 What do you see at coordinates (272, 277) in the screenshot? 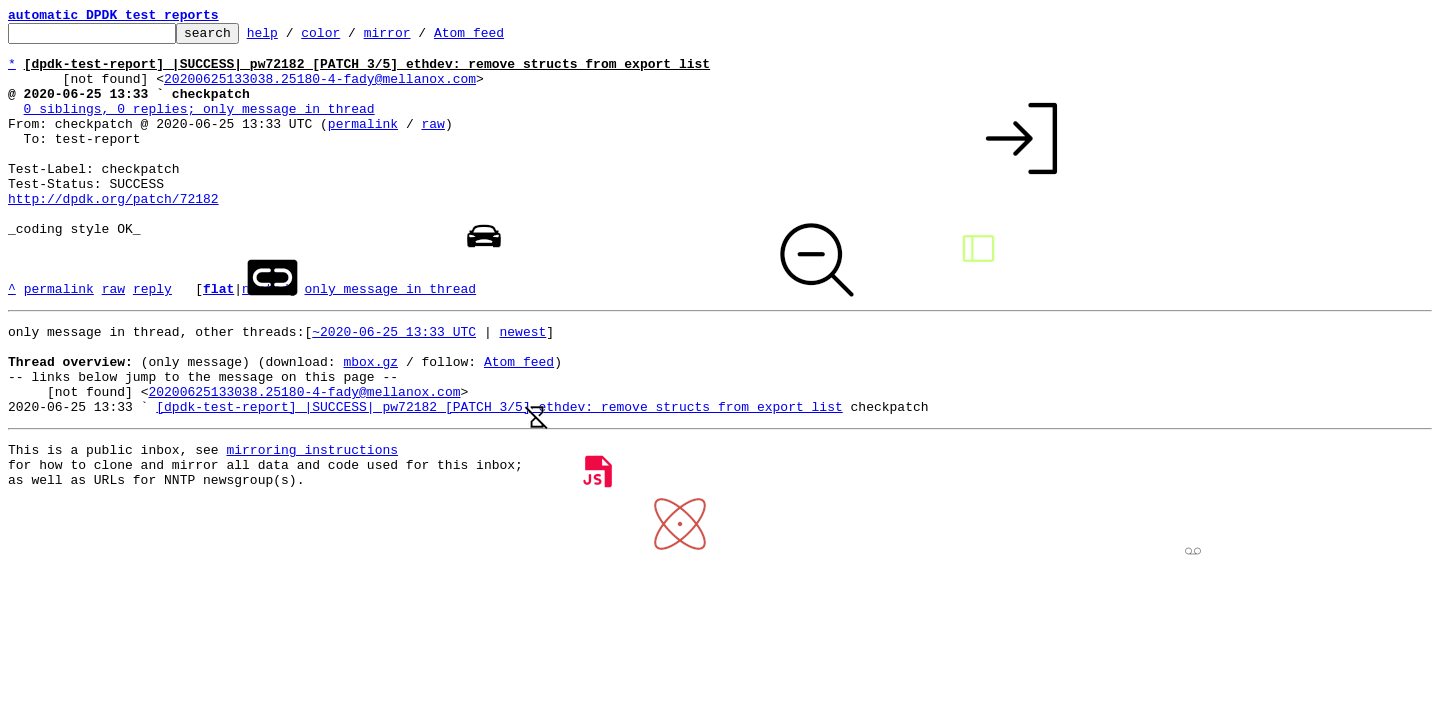
I see `unlink or disconnect a shared resource` at bounding box center [272, 277].